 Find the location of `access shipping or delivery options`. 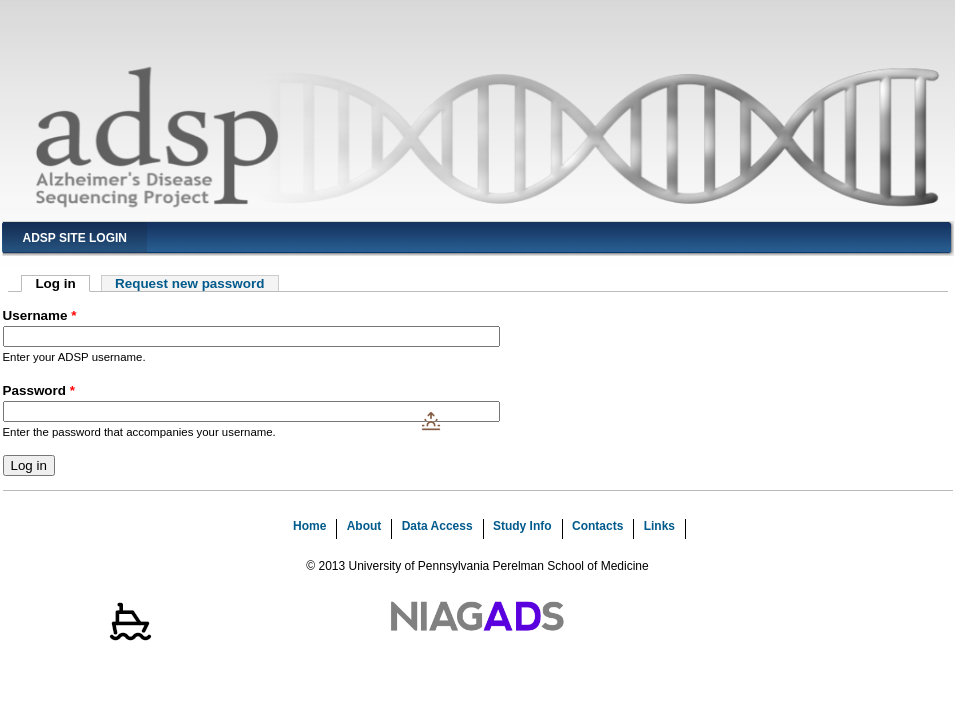

access shipping or delivery options is located at coordinates (130, 621).